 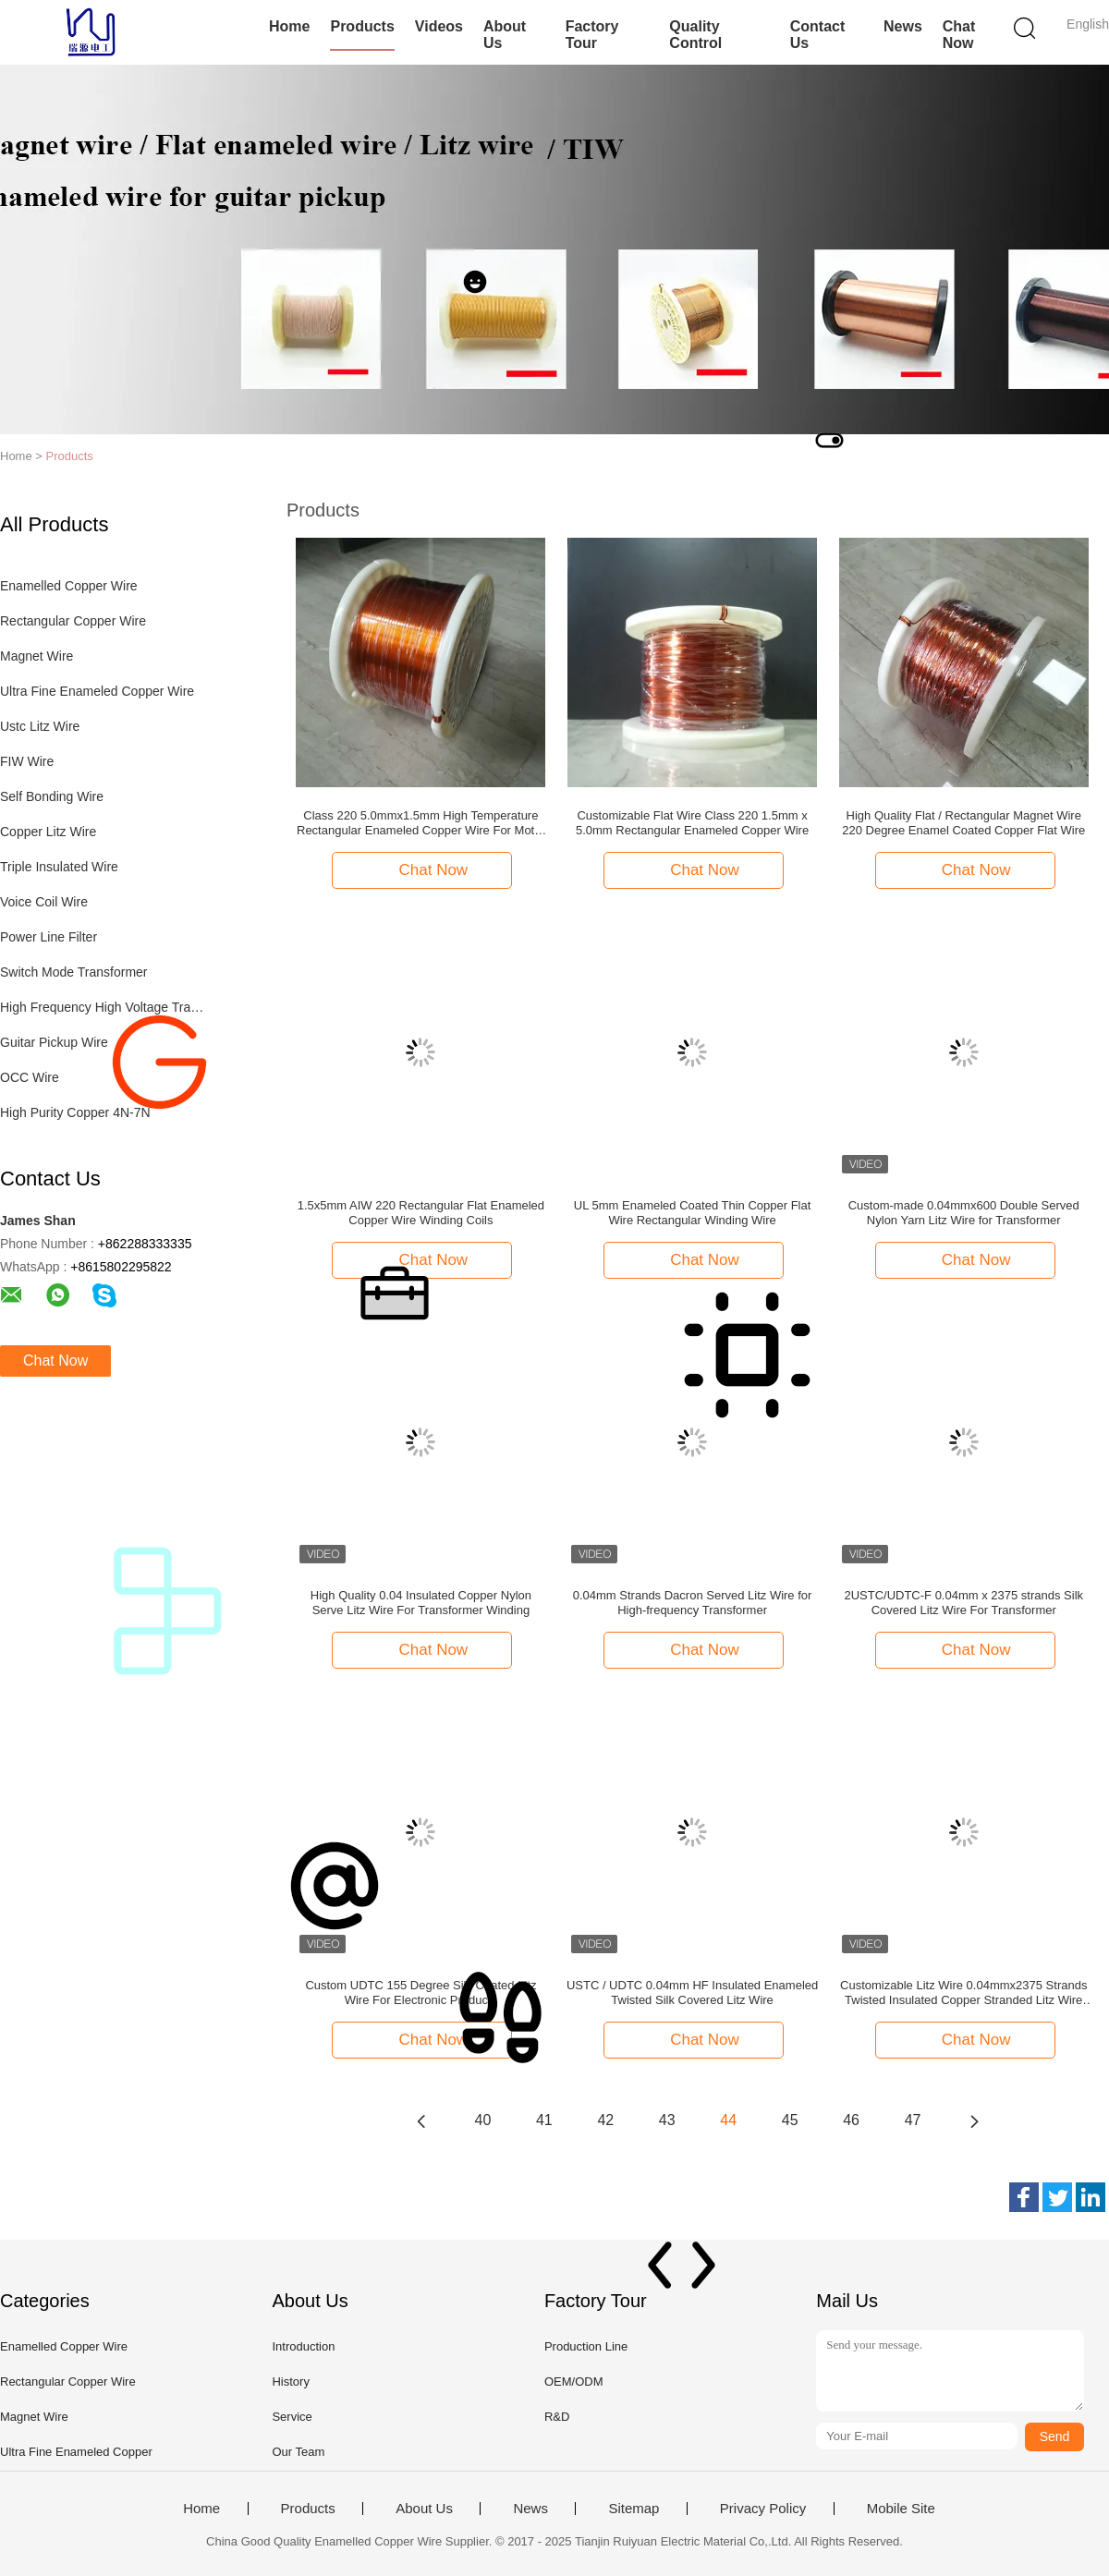 What do you see at coordinates (395, 1295) in the screenshot?
I see `access tools and settings` at bounding box center [395, 1295].